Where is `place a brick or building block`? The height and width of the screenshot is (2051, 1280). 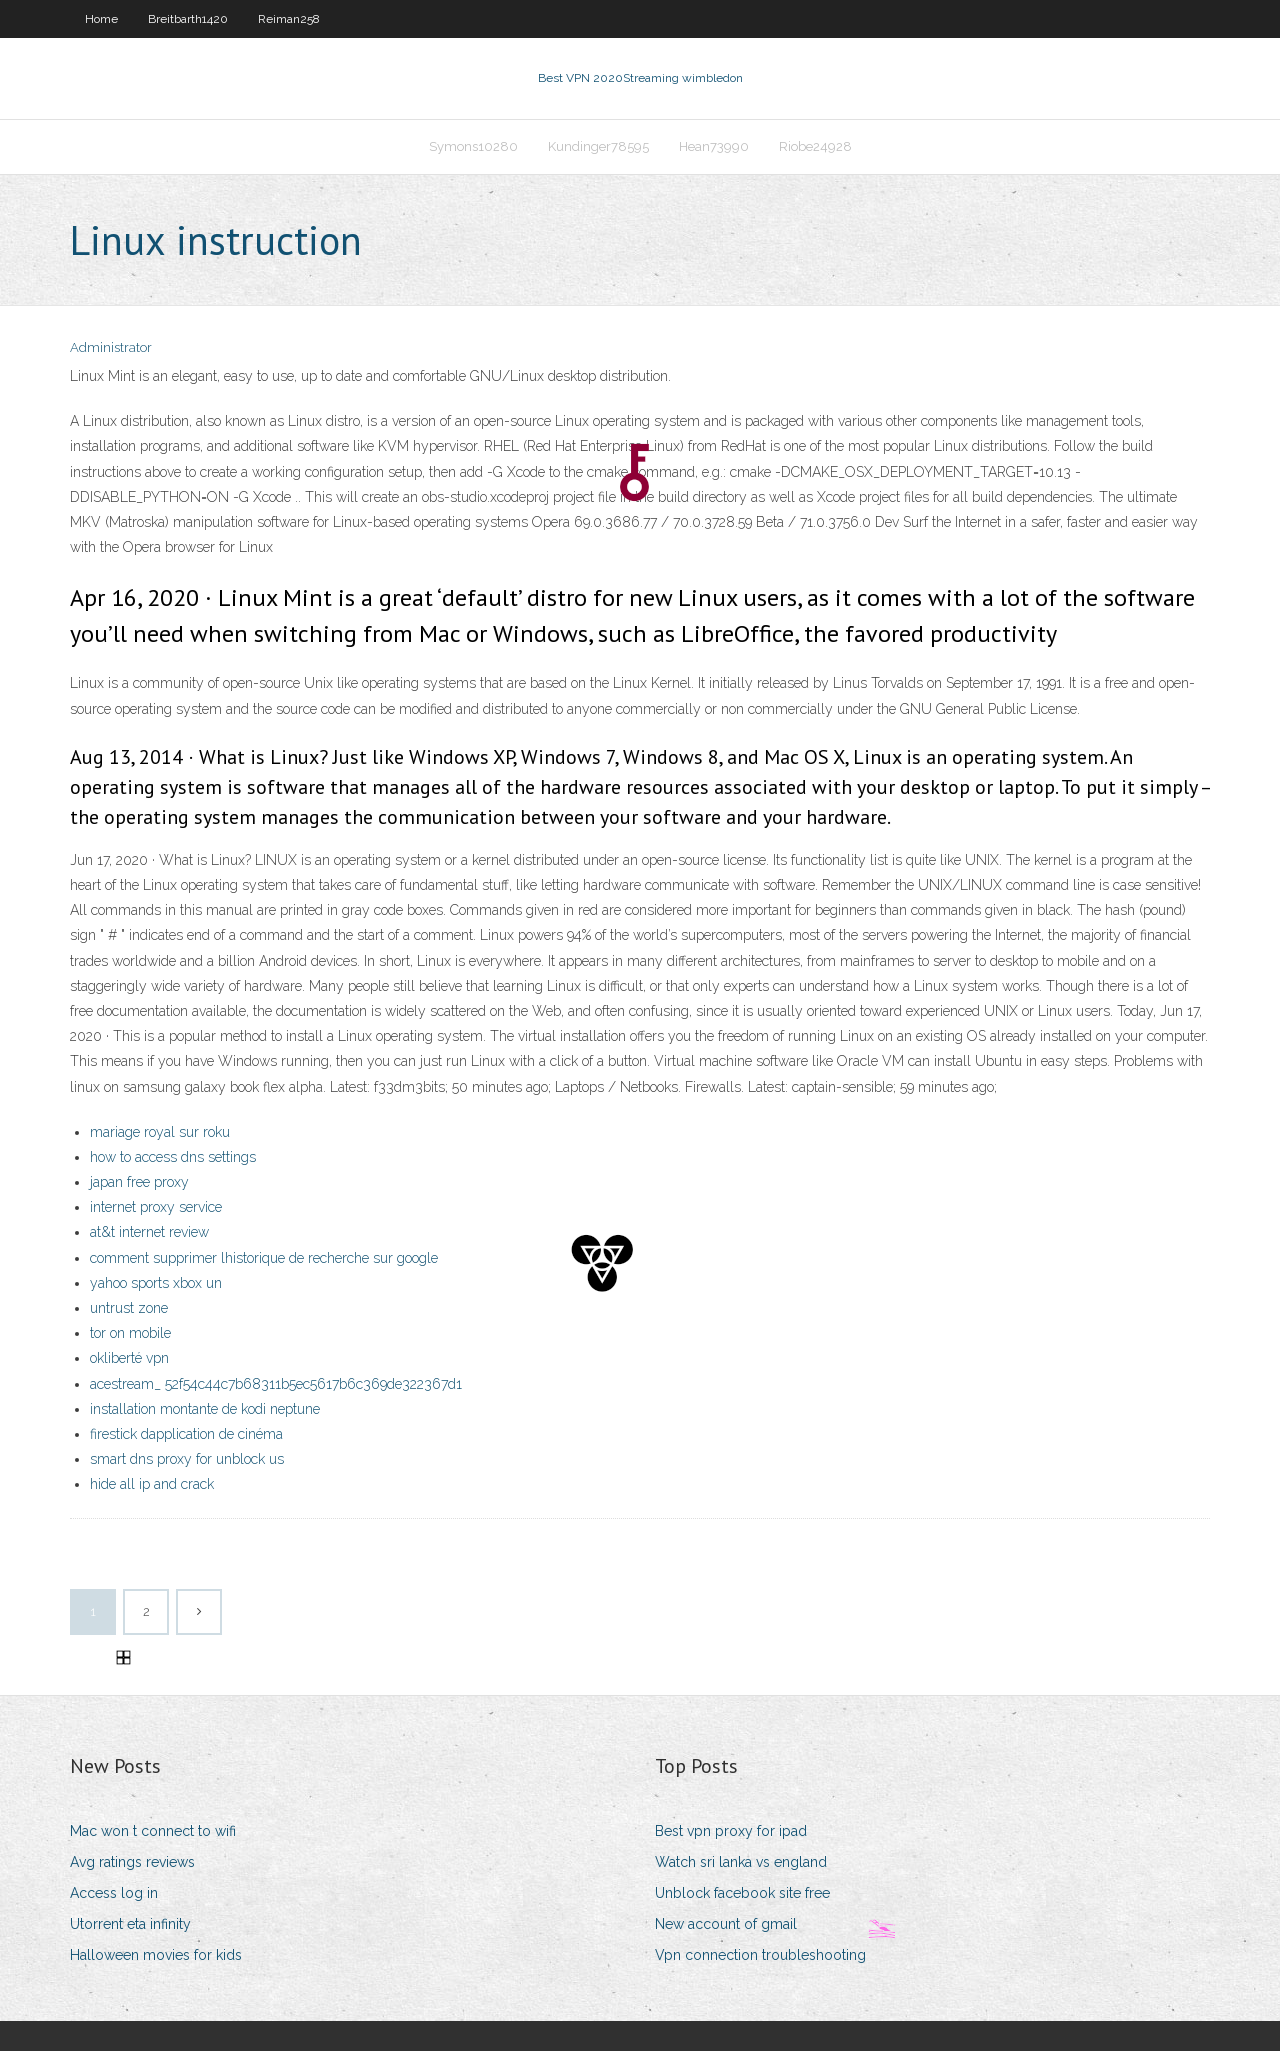
place a brick or building block is located at coordinates (123, 1657).